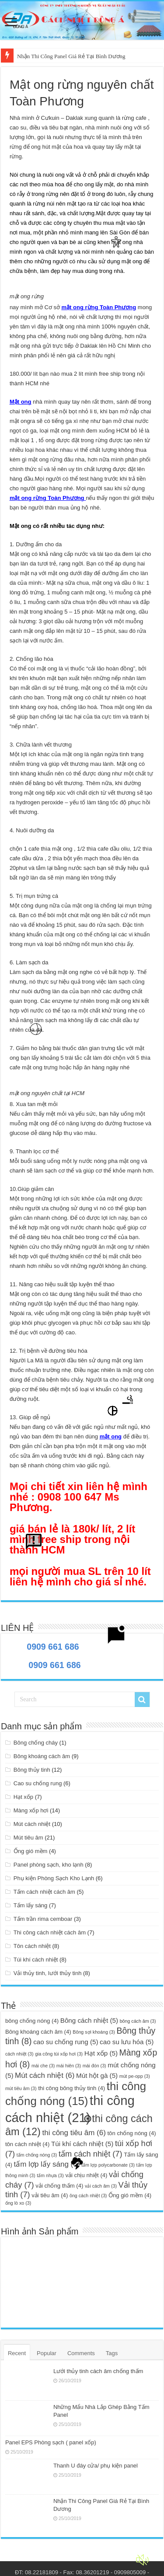  Describe the element at coordinates (87, 2119) in the screenshot. I see `upload a file or content` at that location.